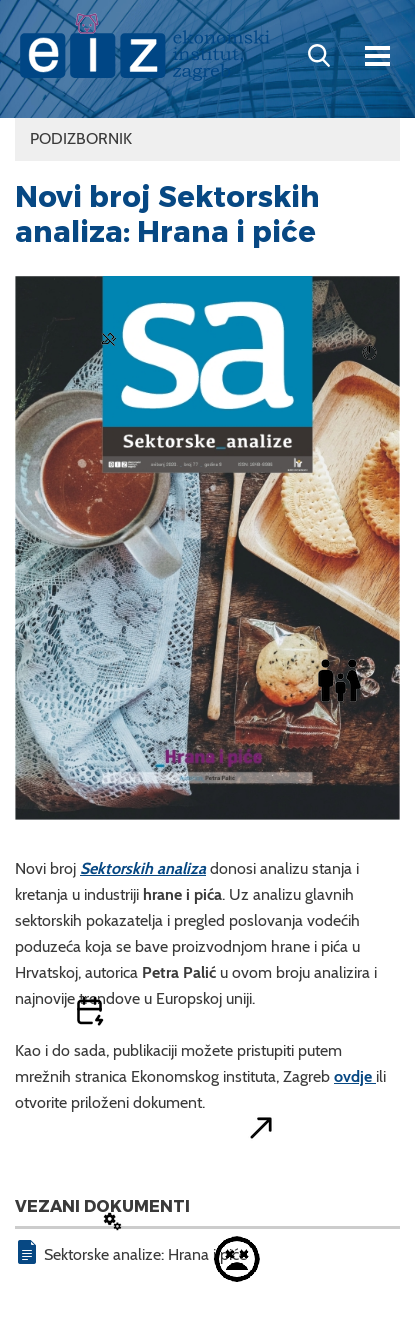 The width and height of the screenshot is (415, 1318). What do you see at coordinates (109, 339) in the screenshot?
I see `do not step on this surface` at bounding box center [109, 339].